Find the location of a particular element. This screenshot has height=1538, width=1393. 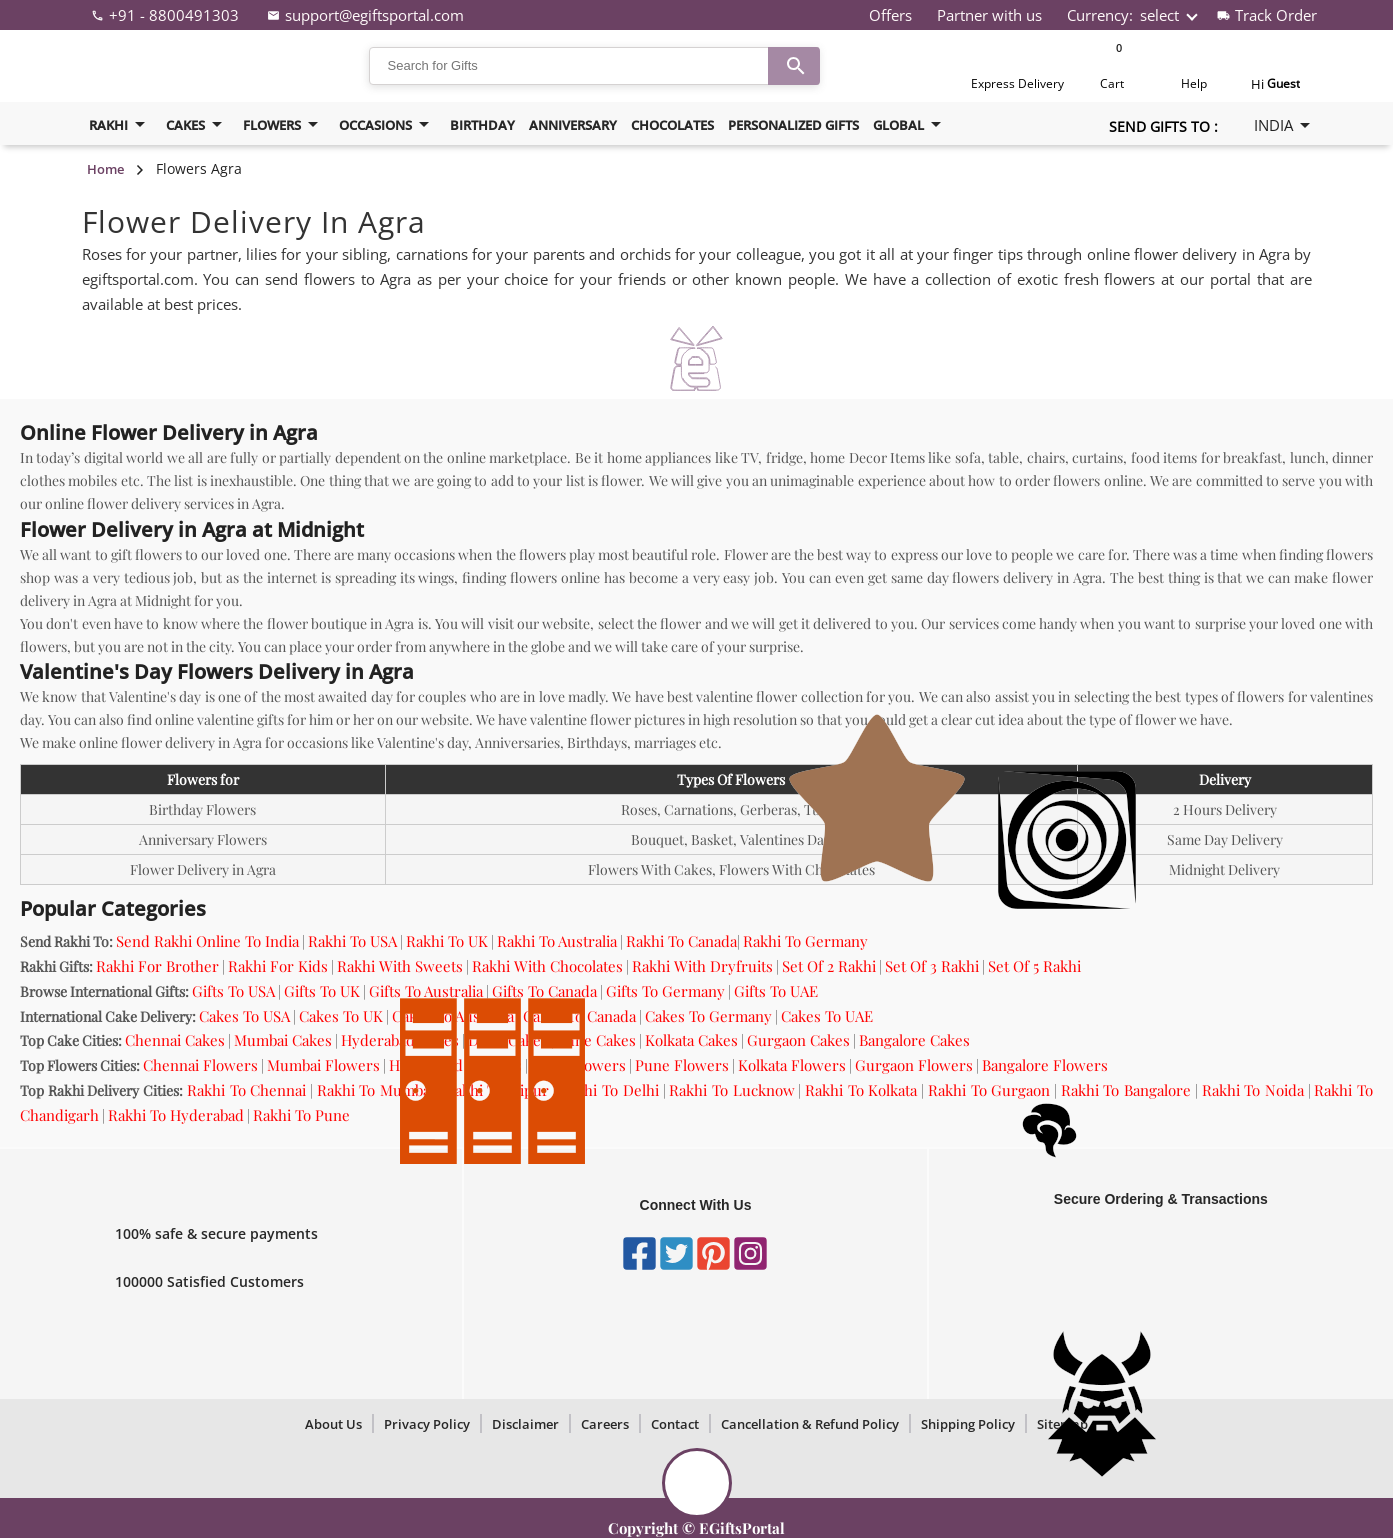

add item to favorites is located at coordinates (877, 798).